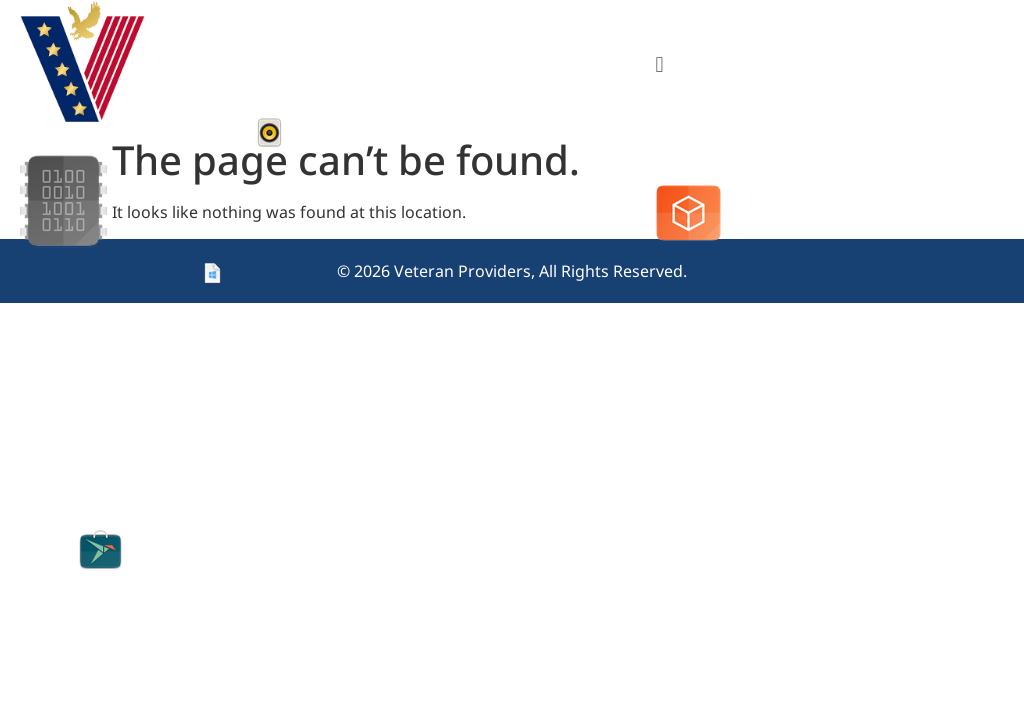 The width and height of the screenshot is (1024, 720). Describe the element at coordinates (688, 210) in the screenshot. I see `open a 3D model file` at that location.